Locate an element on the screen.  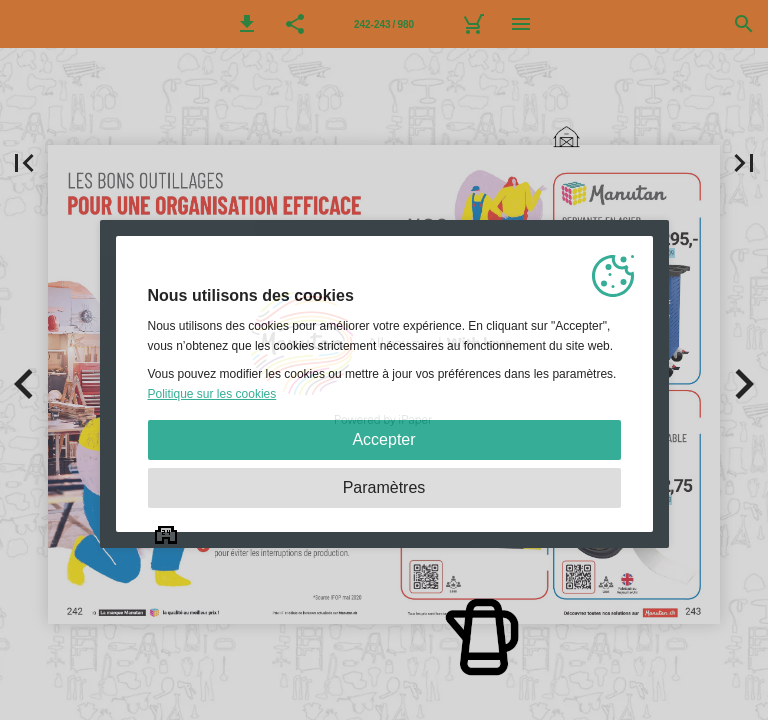
access tea or hot beverage settings is located at coordinates (484, 637).